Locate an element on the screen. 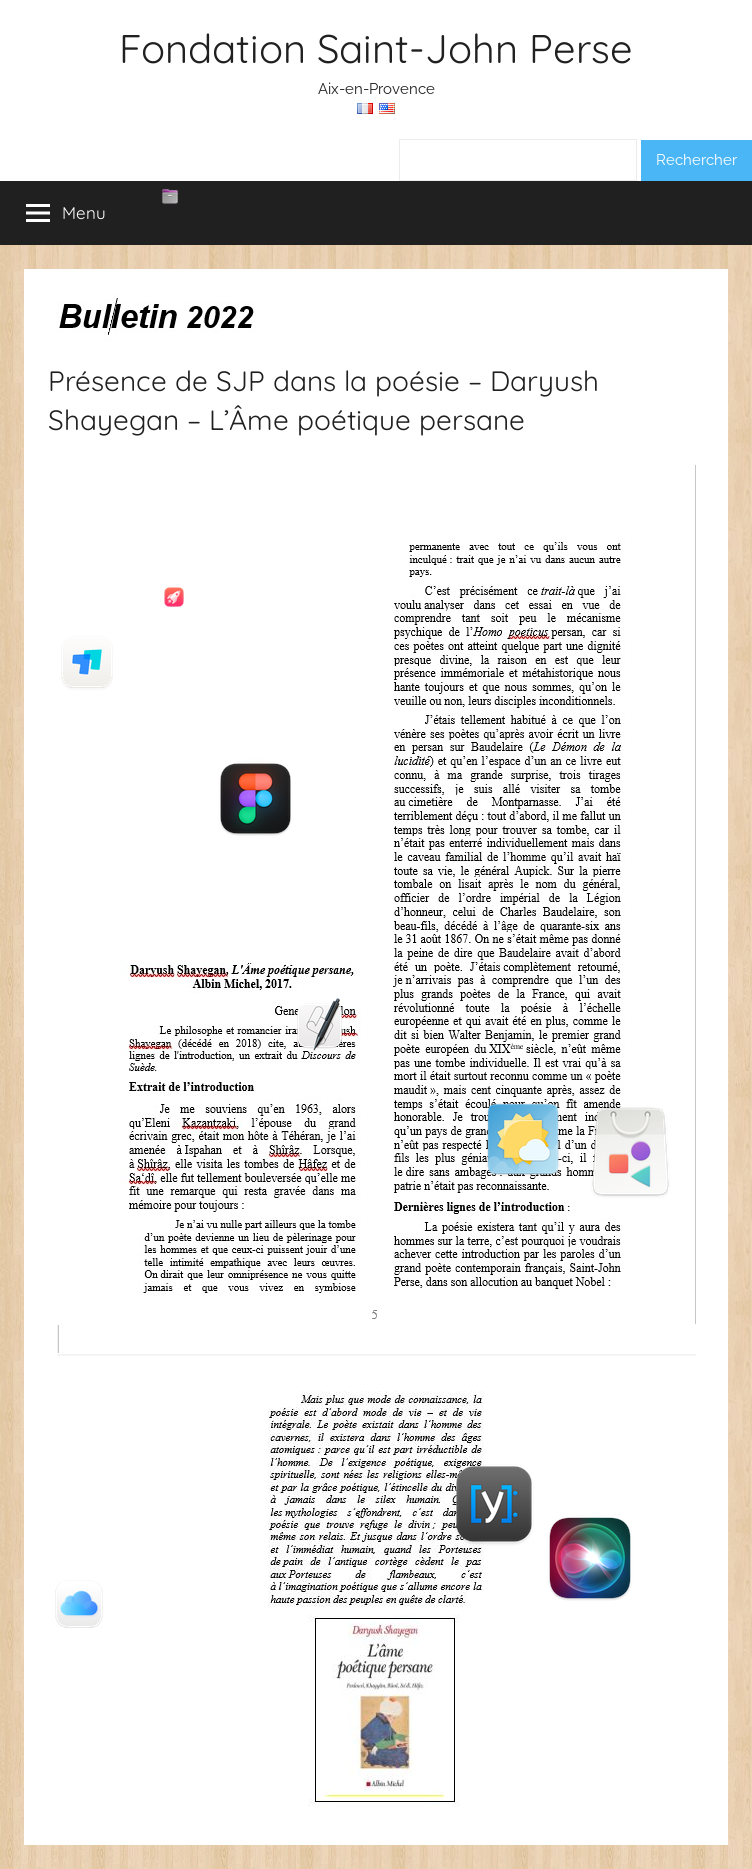 This screenshot has height=1869, width=752. activate Siri voice assistant is located at coordinates (590, 1558).